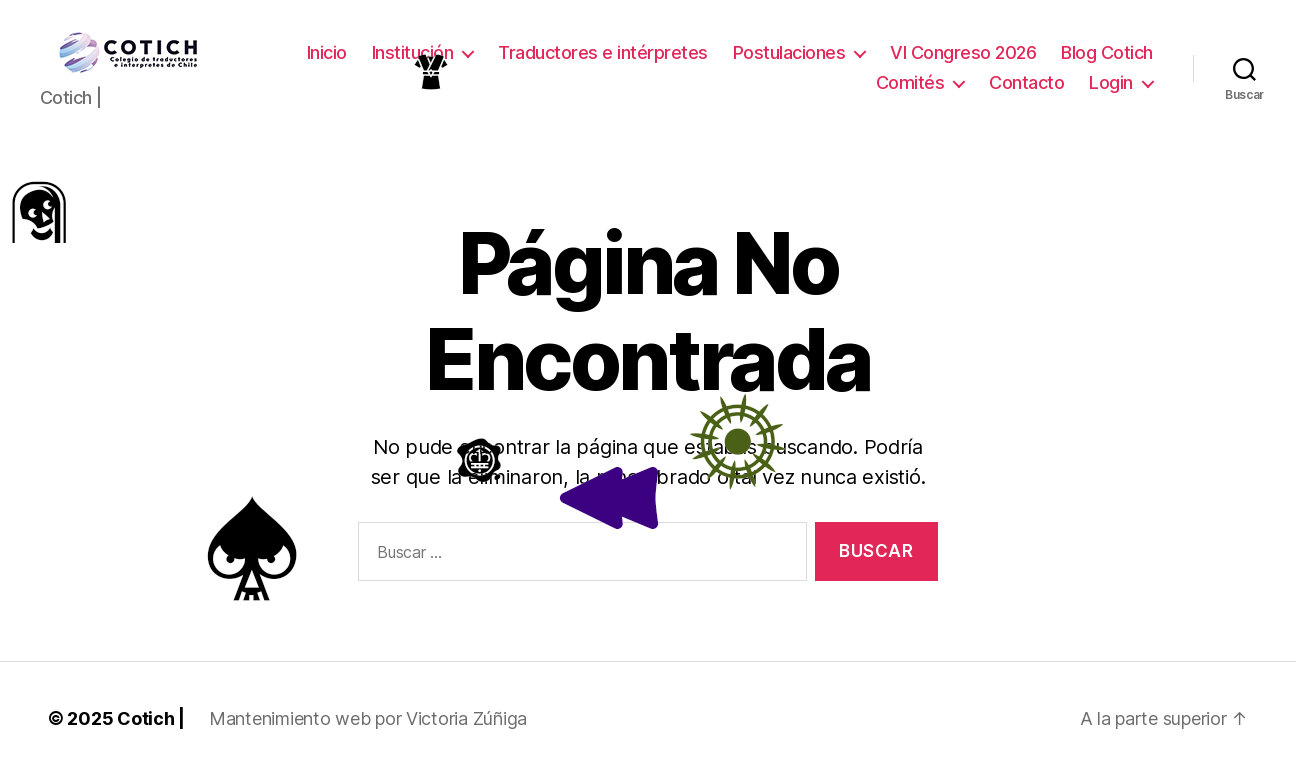 The image size is (1296, 775). I want to click on indicates death or game over in a card game, so click(252, 547).